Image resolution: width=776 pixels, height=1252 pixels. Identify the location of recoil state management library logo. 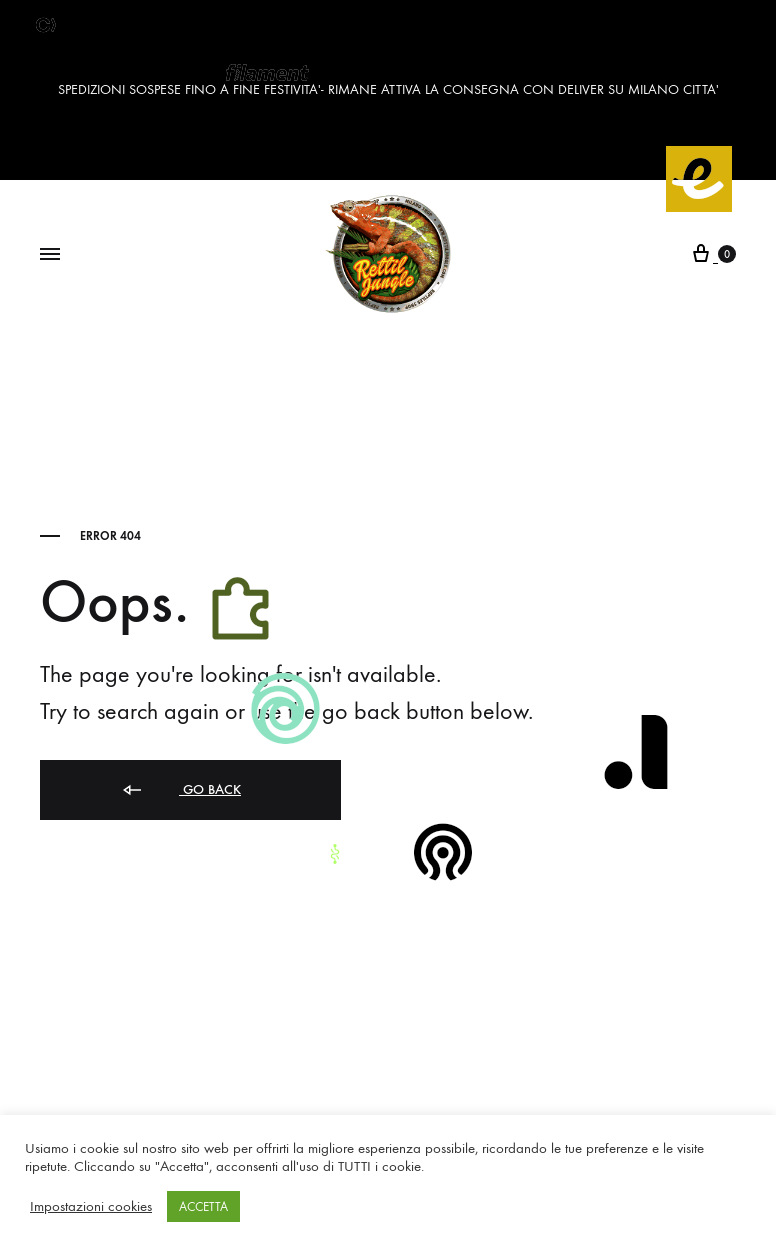
(335, 854).